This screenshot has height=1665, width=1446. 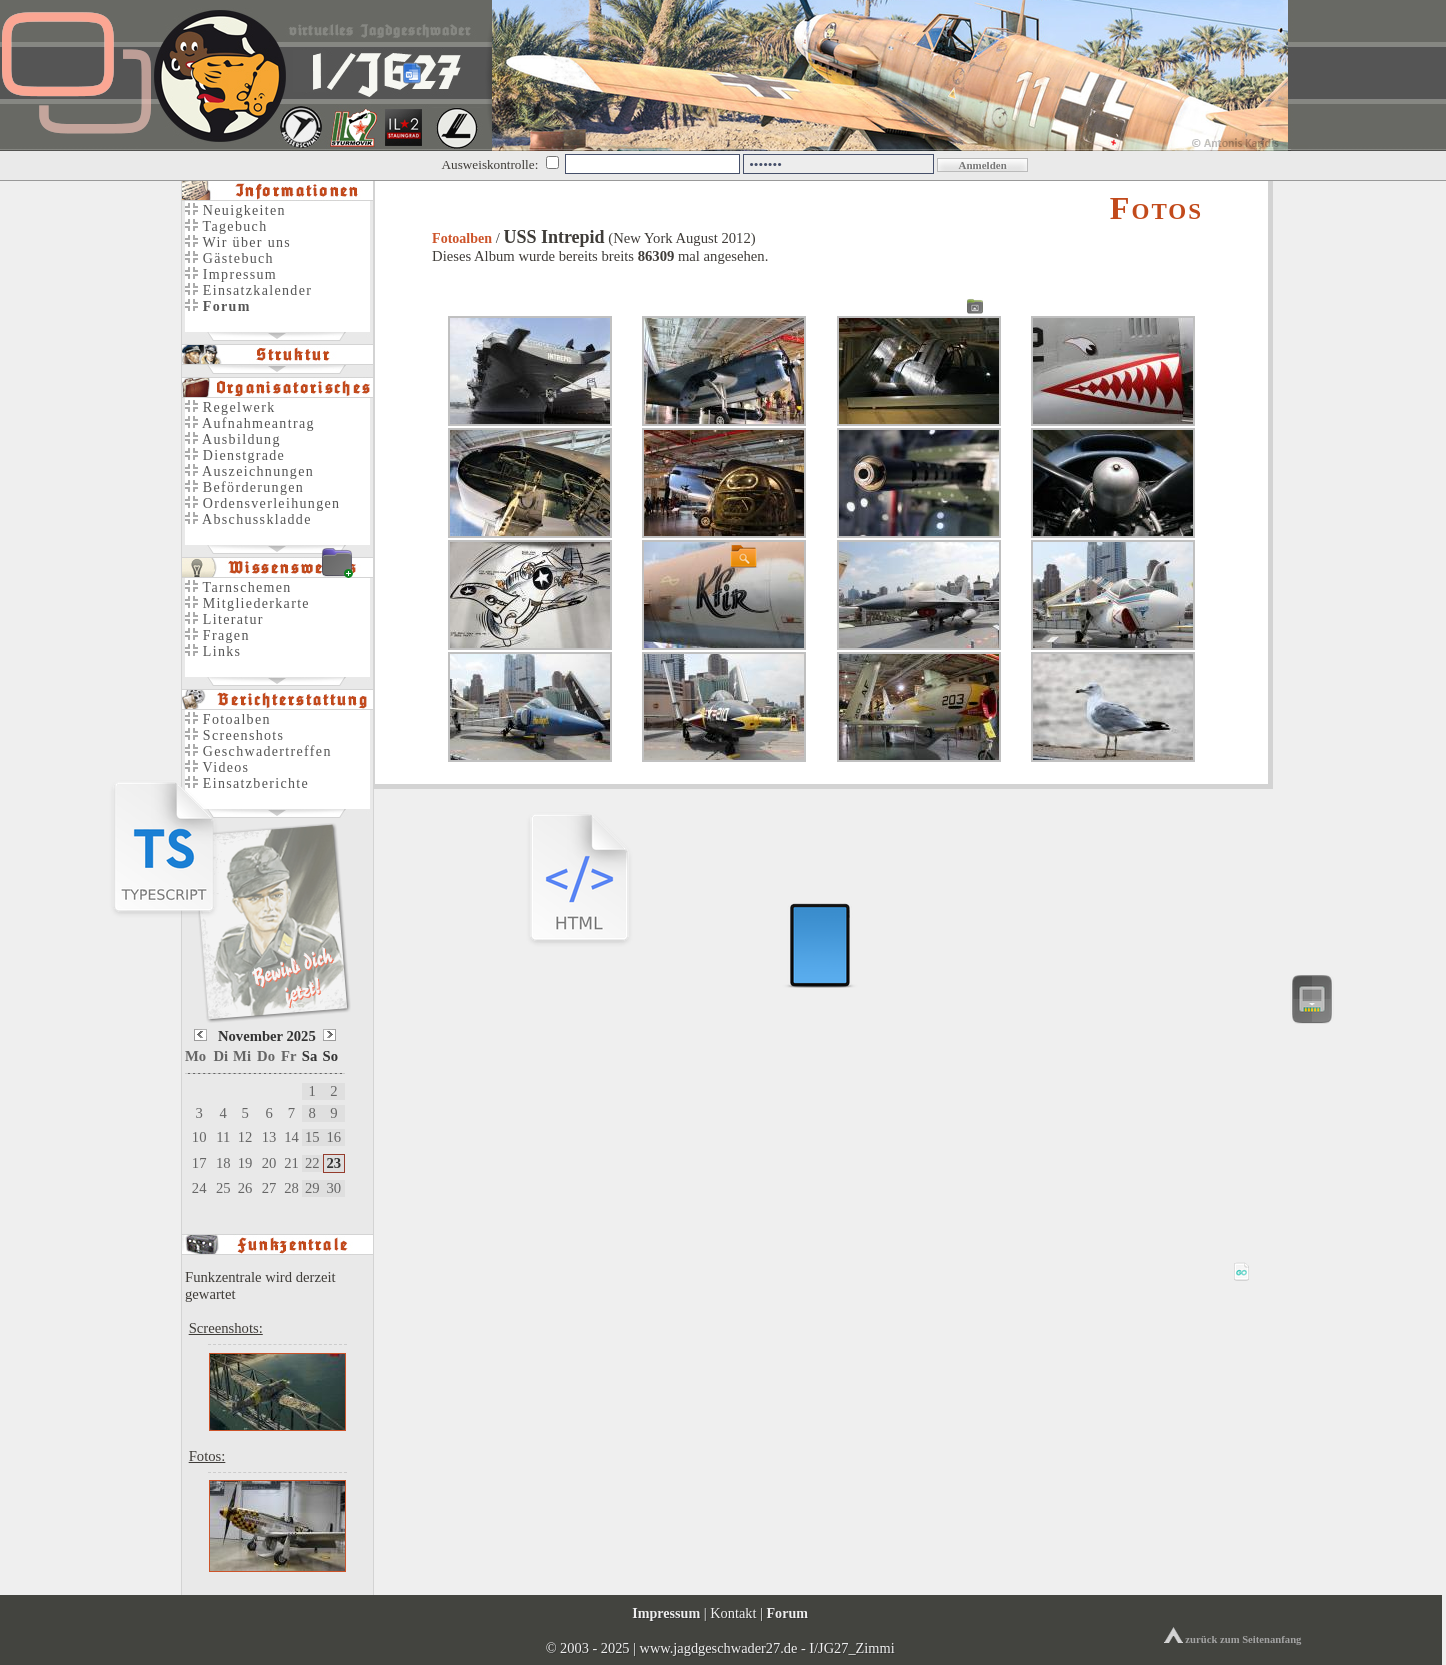 I want to click on a typescript source code file, so click(x=164, y=849).